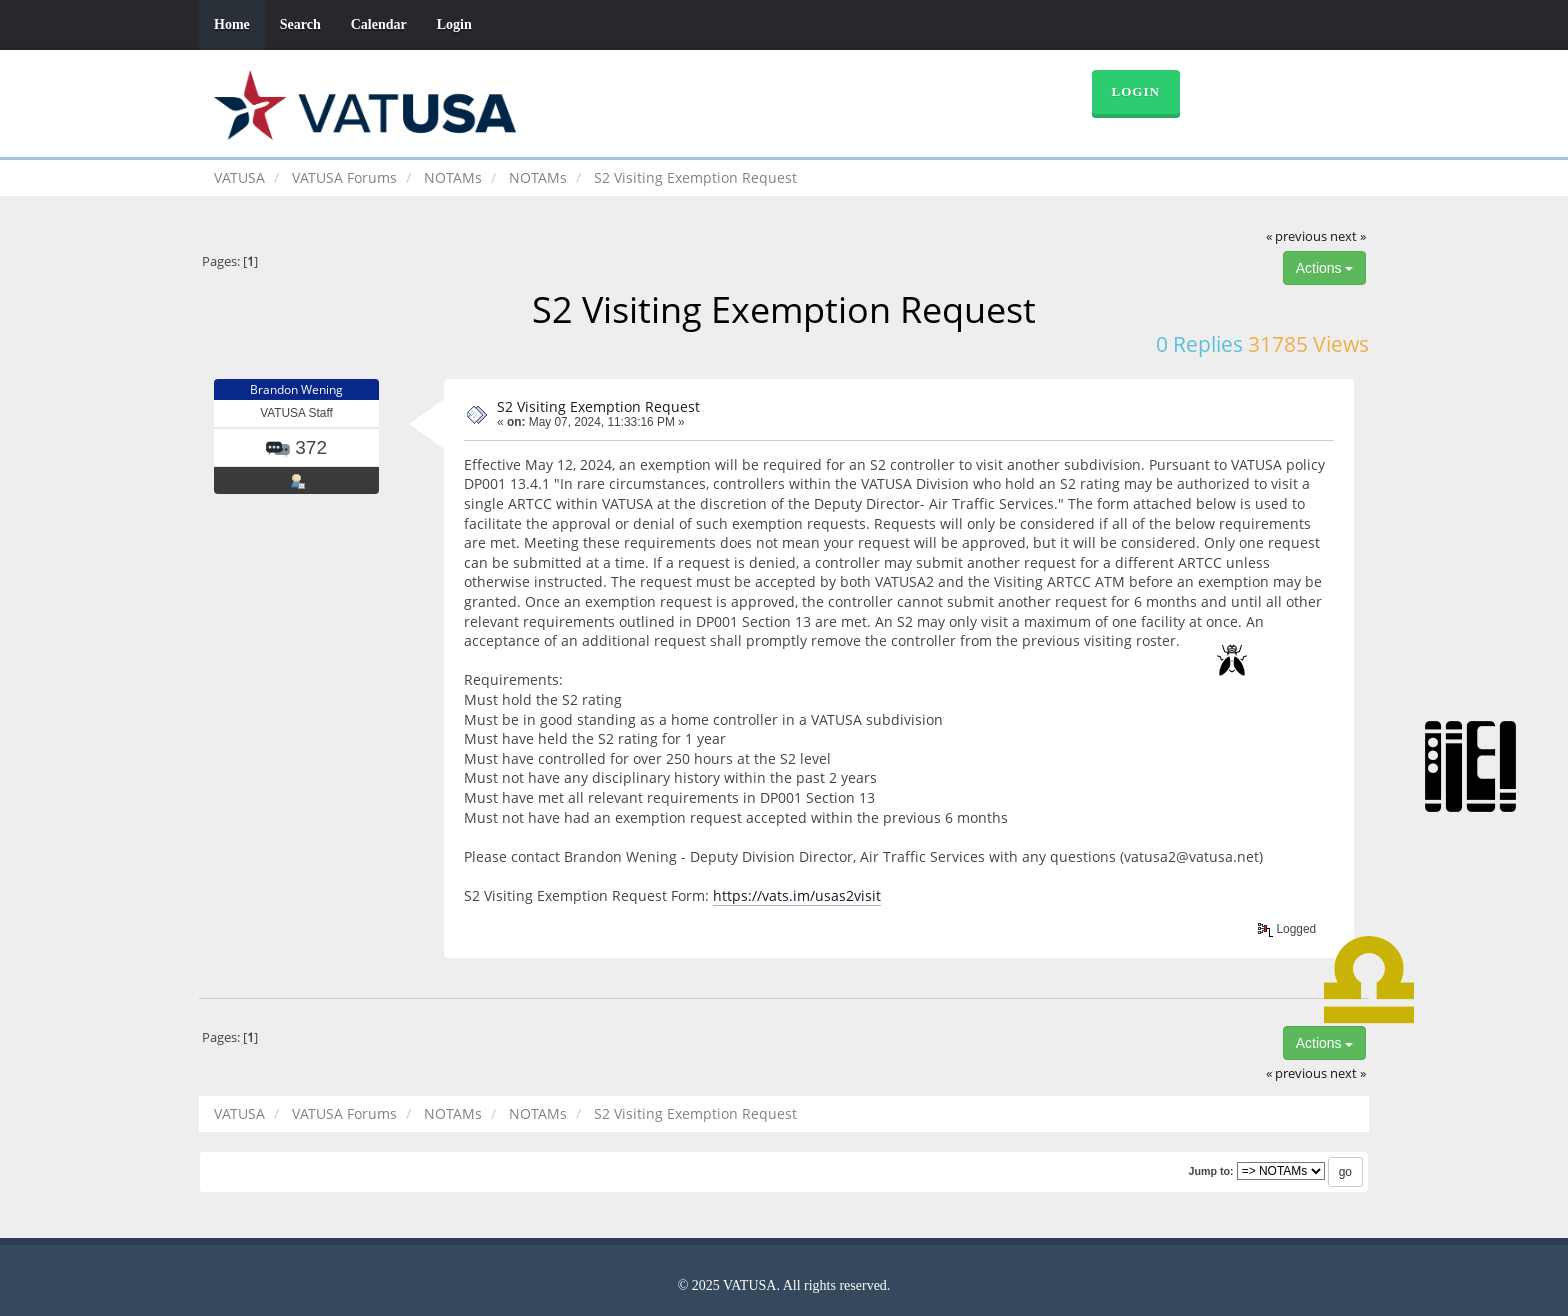 The width and height of the screenshot is (1568, 1316). What do you see at coordinates (1369, 981) in the screenshot?
I see `libra zodiac sign indicator` at bounding box center [1369, 981].